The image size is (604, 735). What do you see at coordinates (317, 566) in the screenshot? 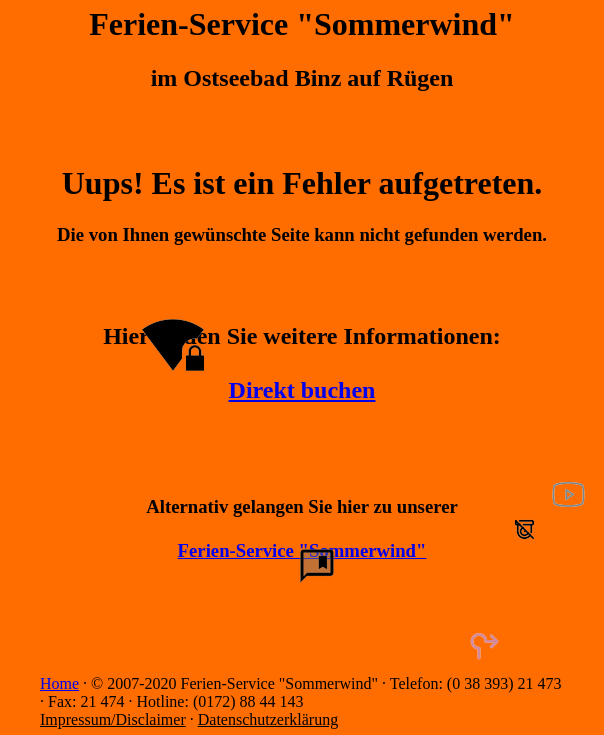
I see `access your saved messages` at bounding box center [317, 566].